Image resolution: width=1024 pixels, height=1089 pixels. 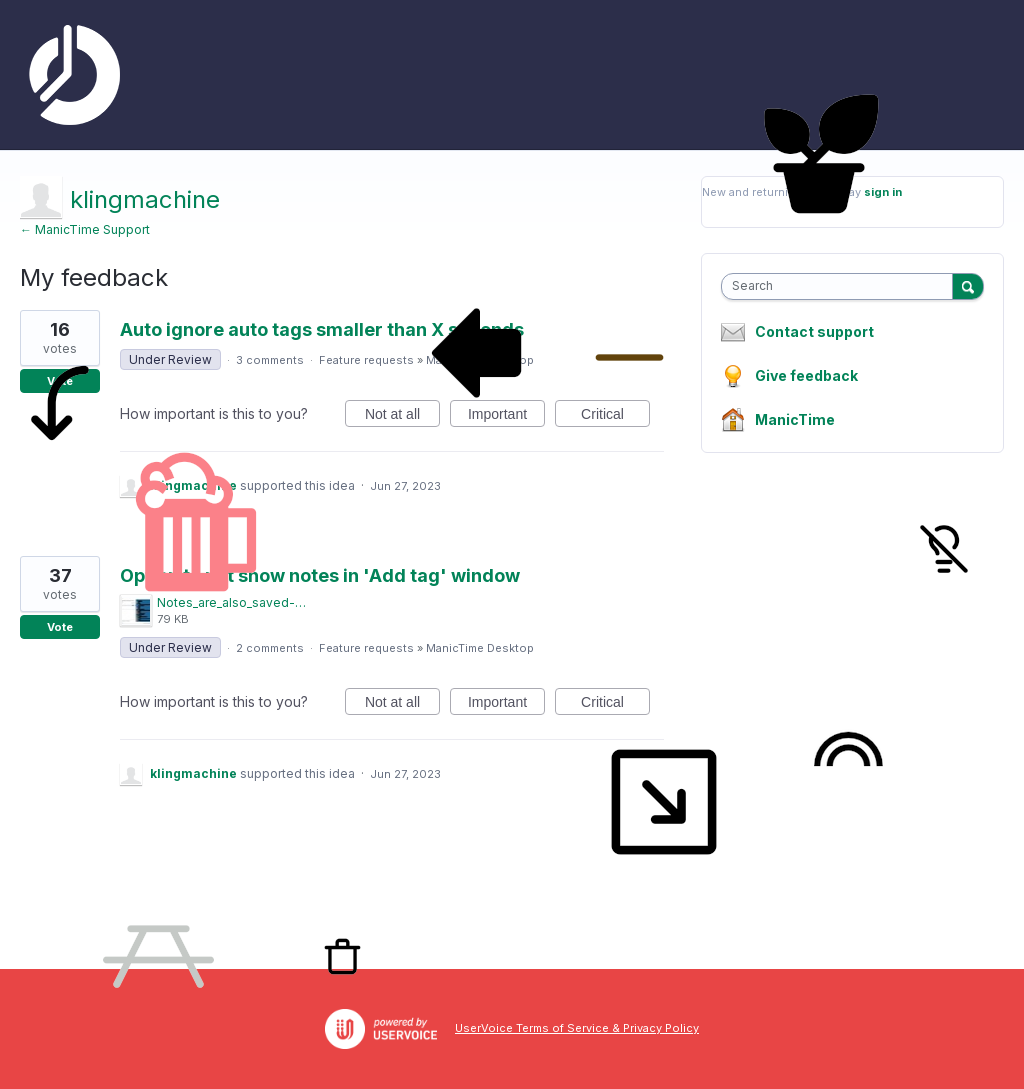 I want to click on turn off lights or disable lighting, so click(x=944, y=549).